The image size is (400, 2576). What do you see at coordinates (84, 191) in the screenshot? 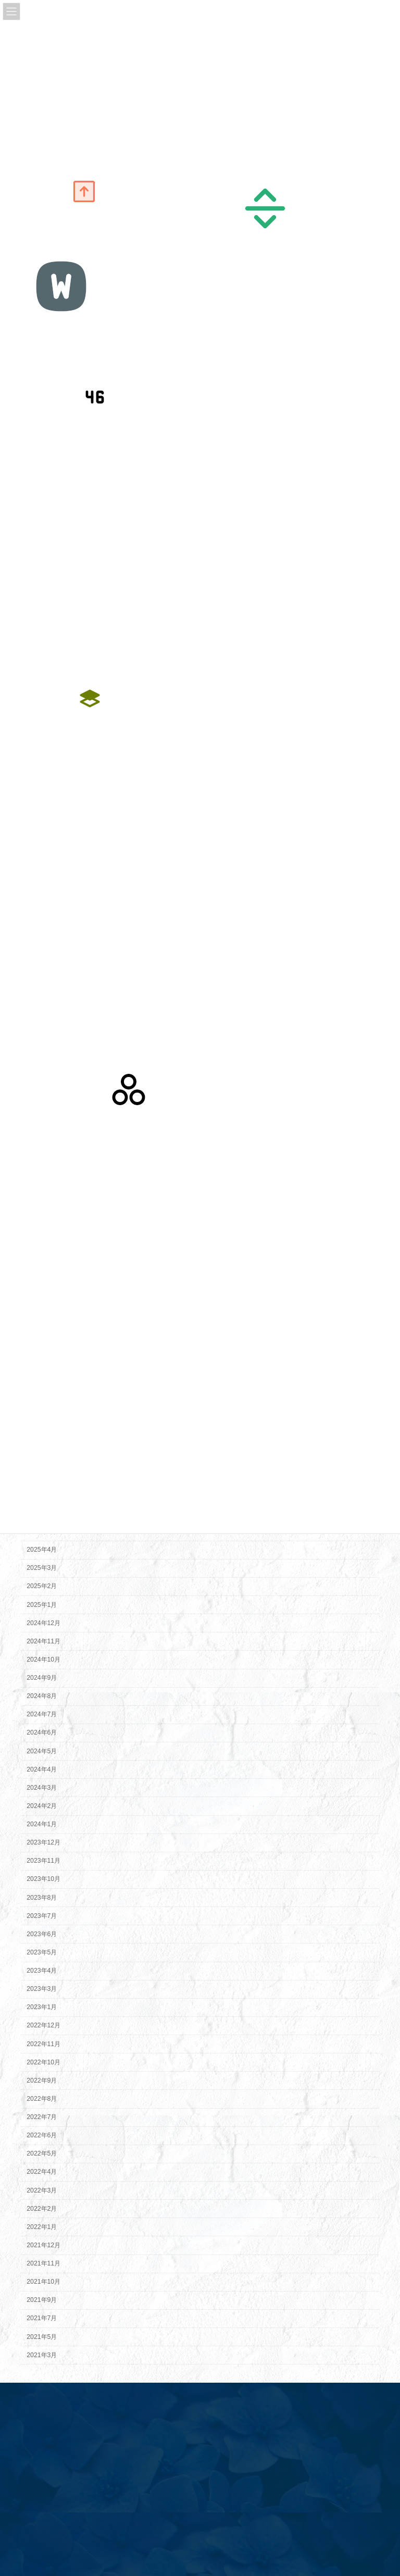
I see `upload a file or content` at bounding box center [84, 191].